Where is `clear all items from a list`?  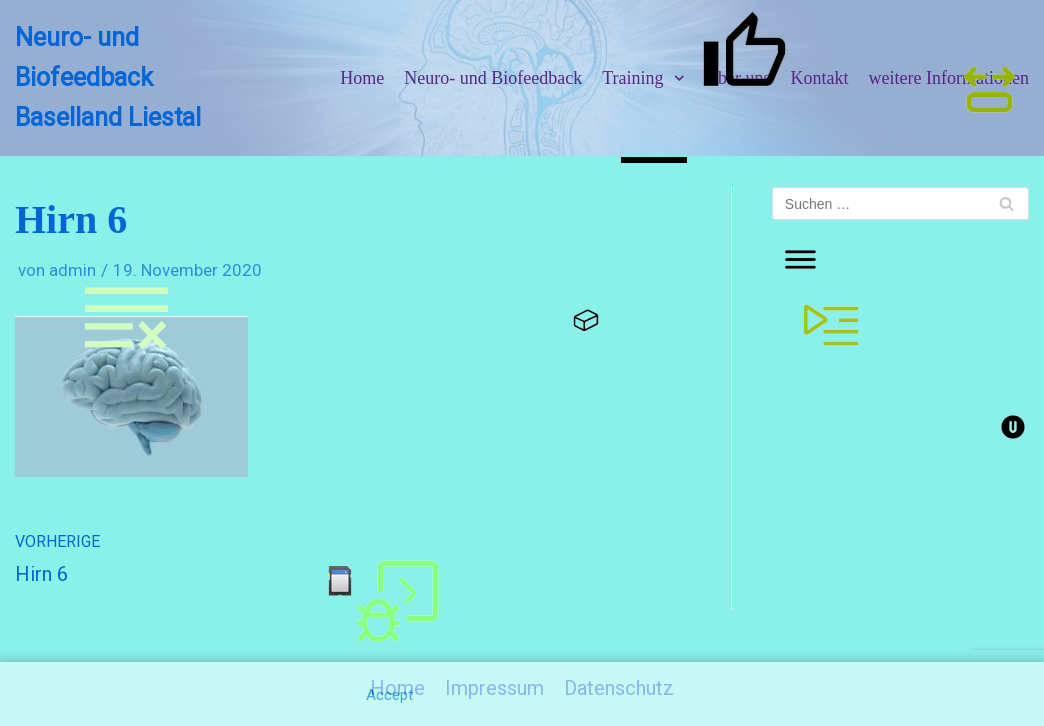
clear all items from a list is located at coordinates (126, 317).